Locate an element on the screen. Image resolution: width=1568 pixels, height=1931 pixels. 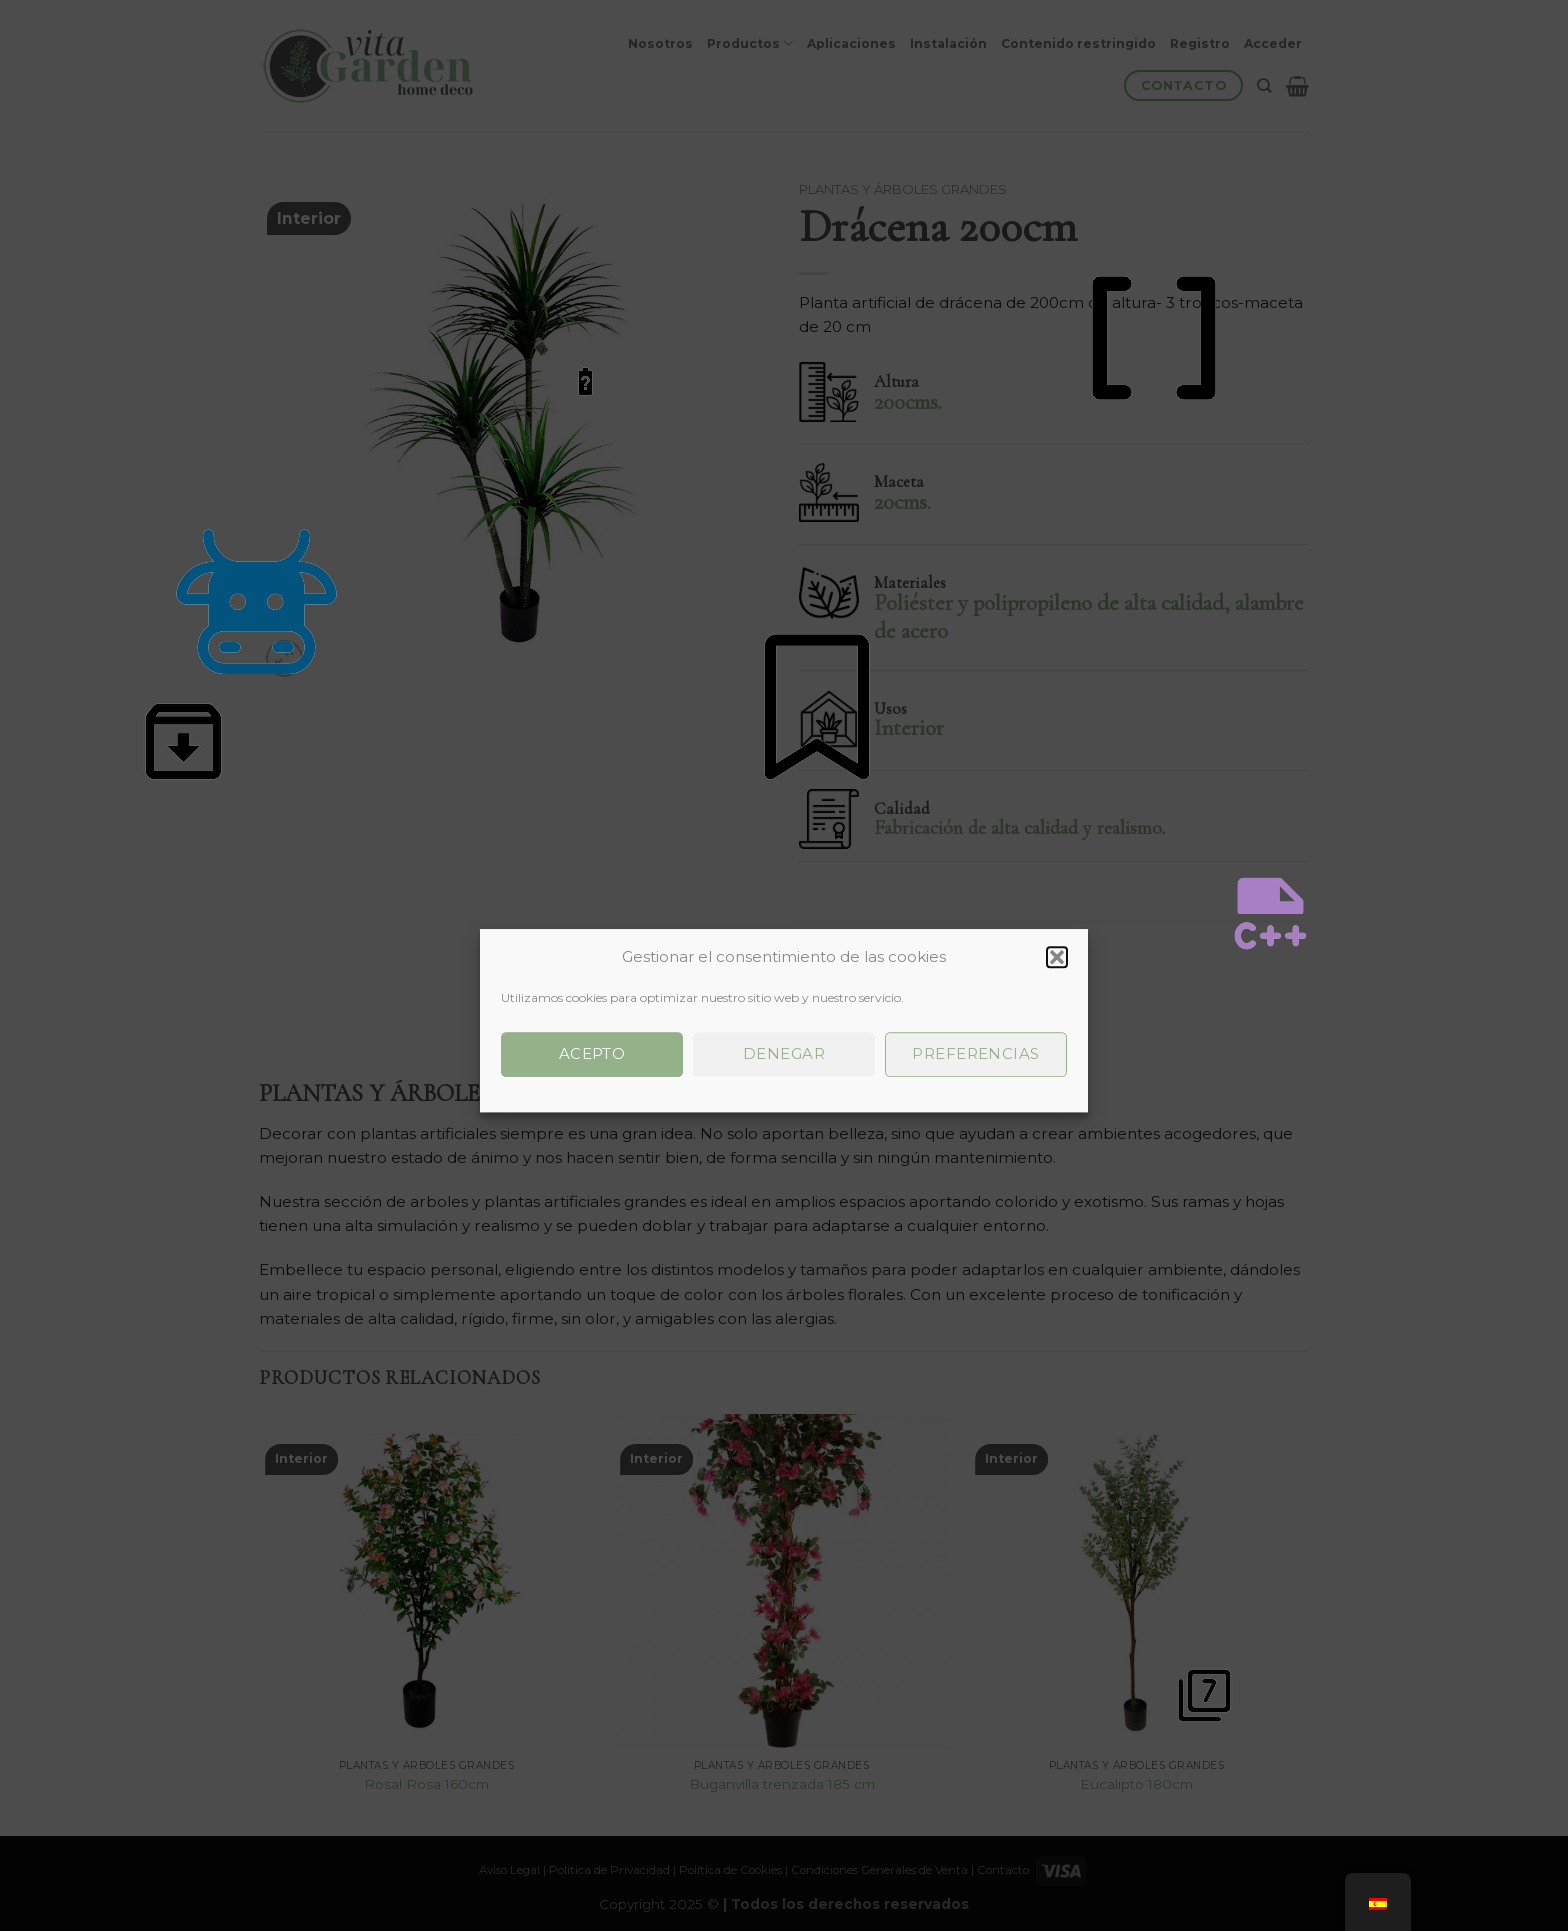
save this item for later is located at coordinates (817, 704).